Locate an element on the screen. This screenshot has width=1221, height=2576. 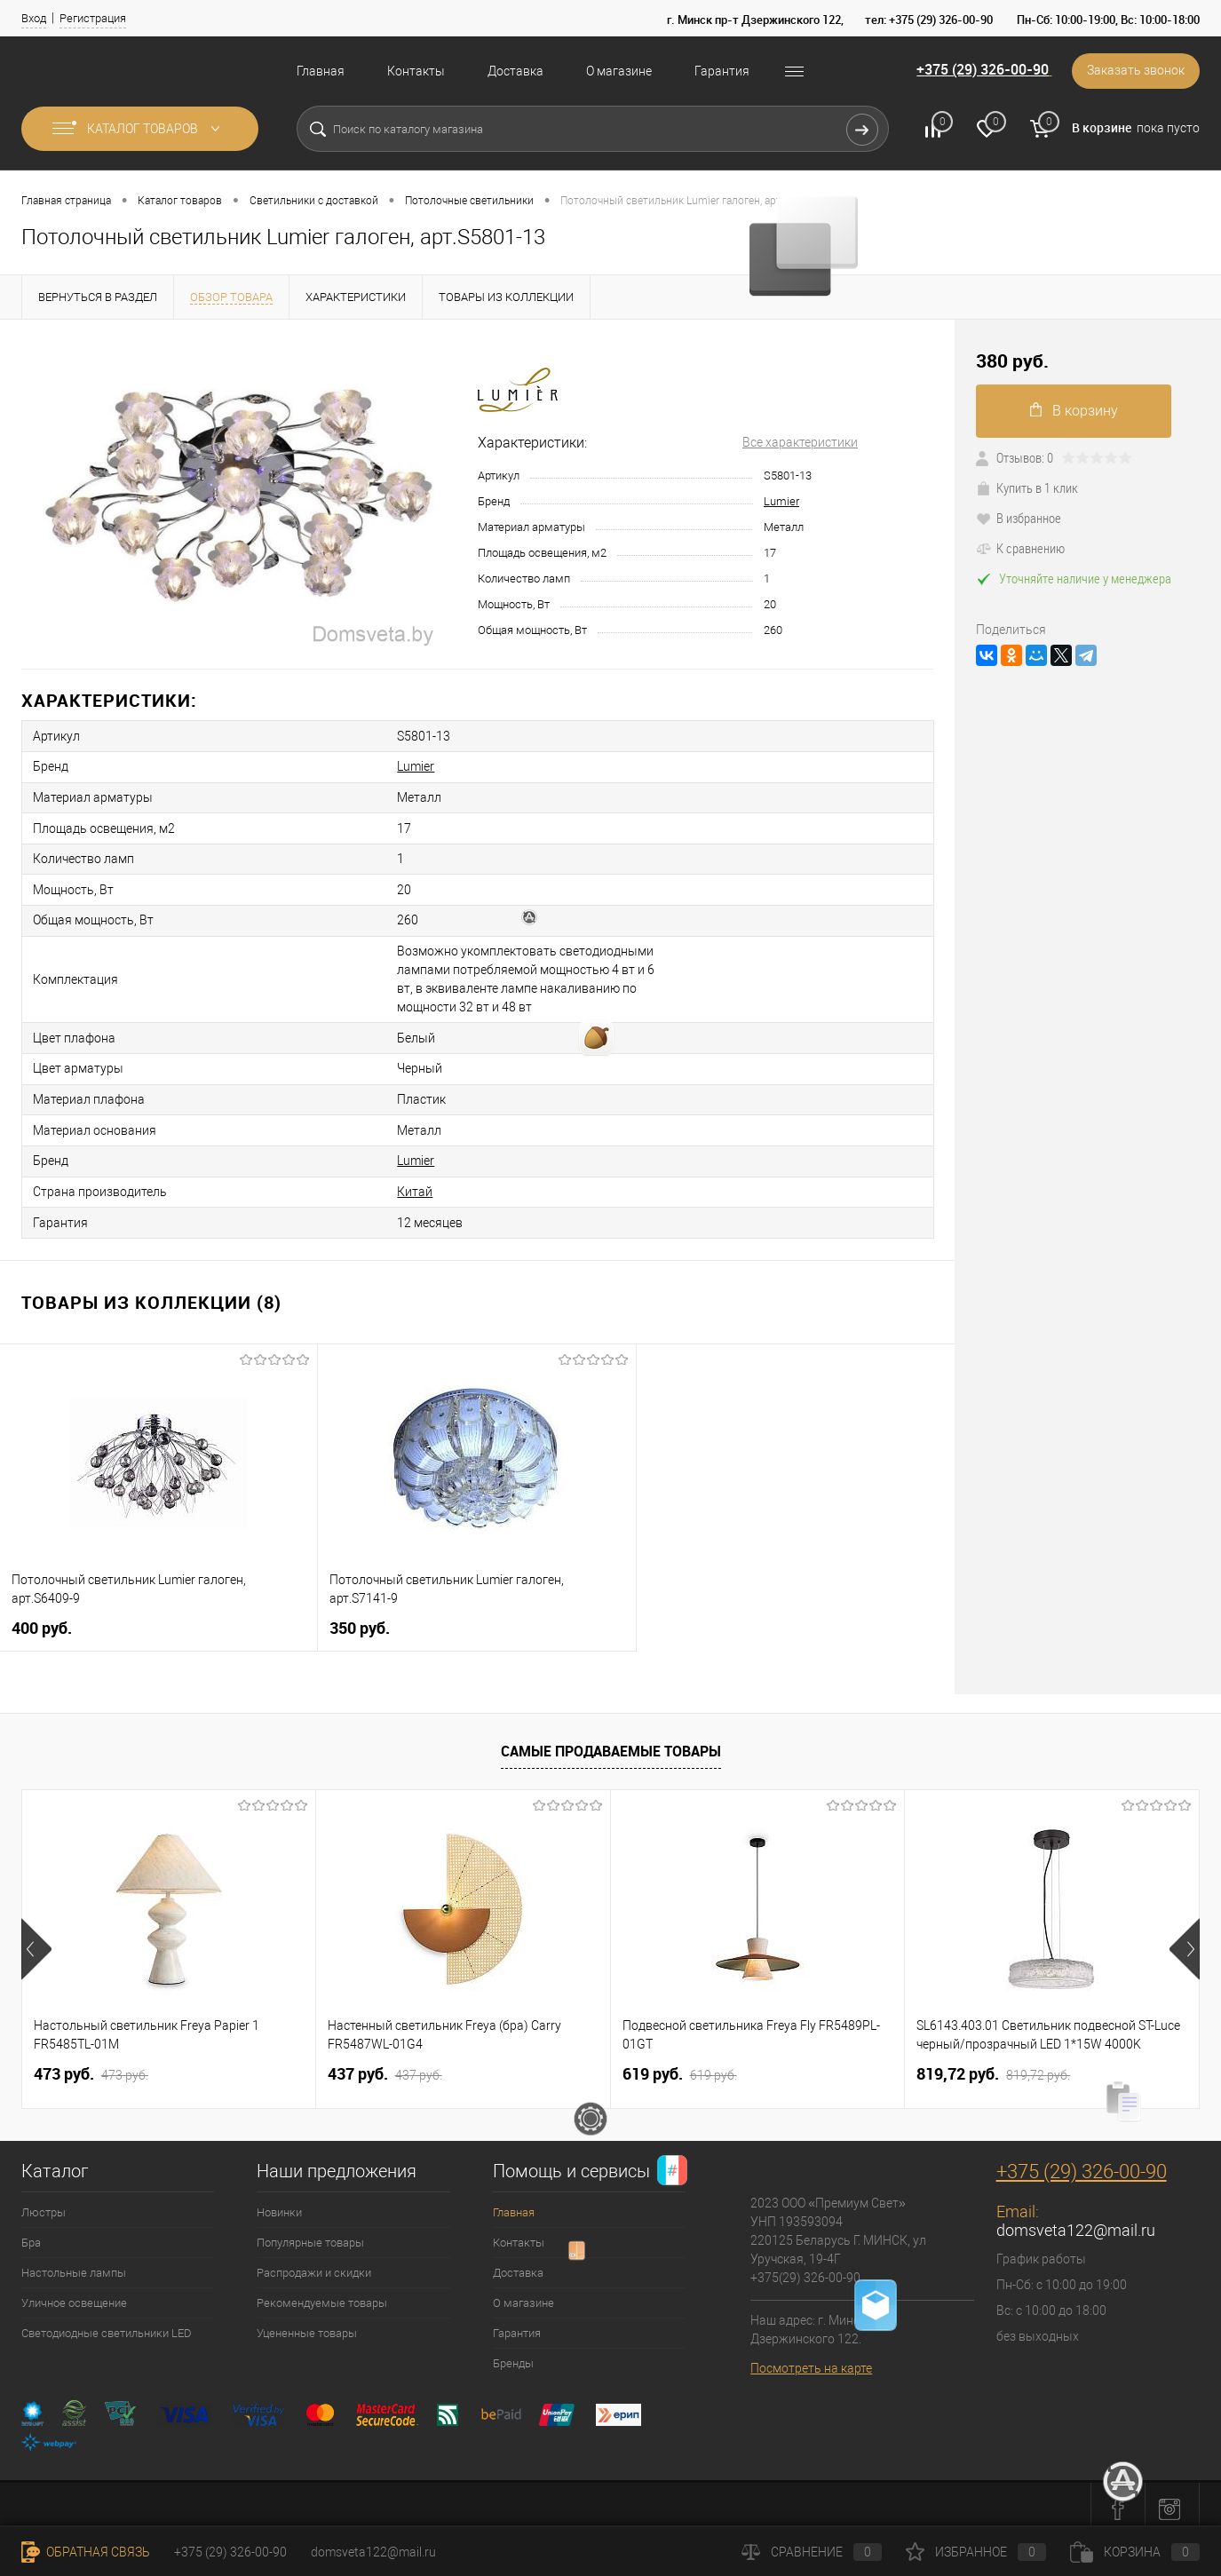
a flatpak application package file is located at coordinates (876, 2305).